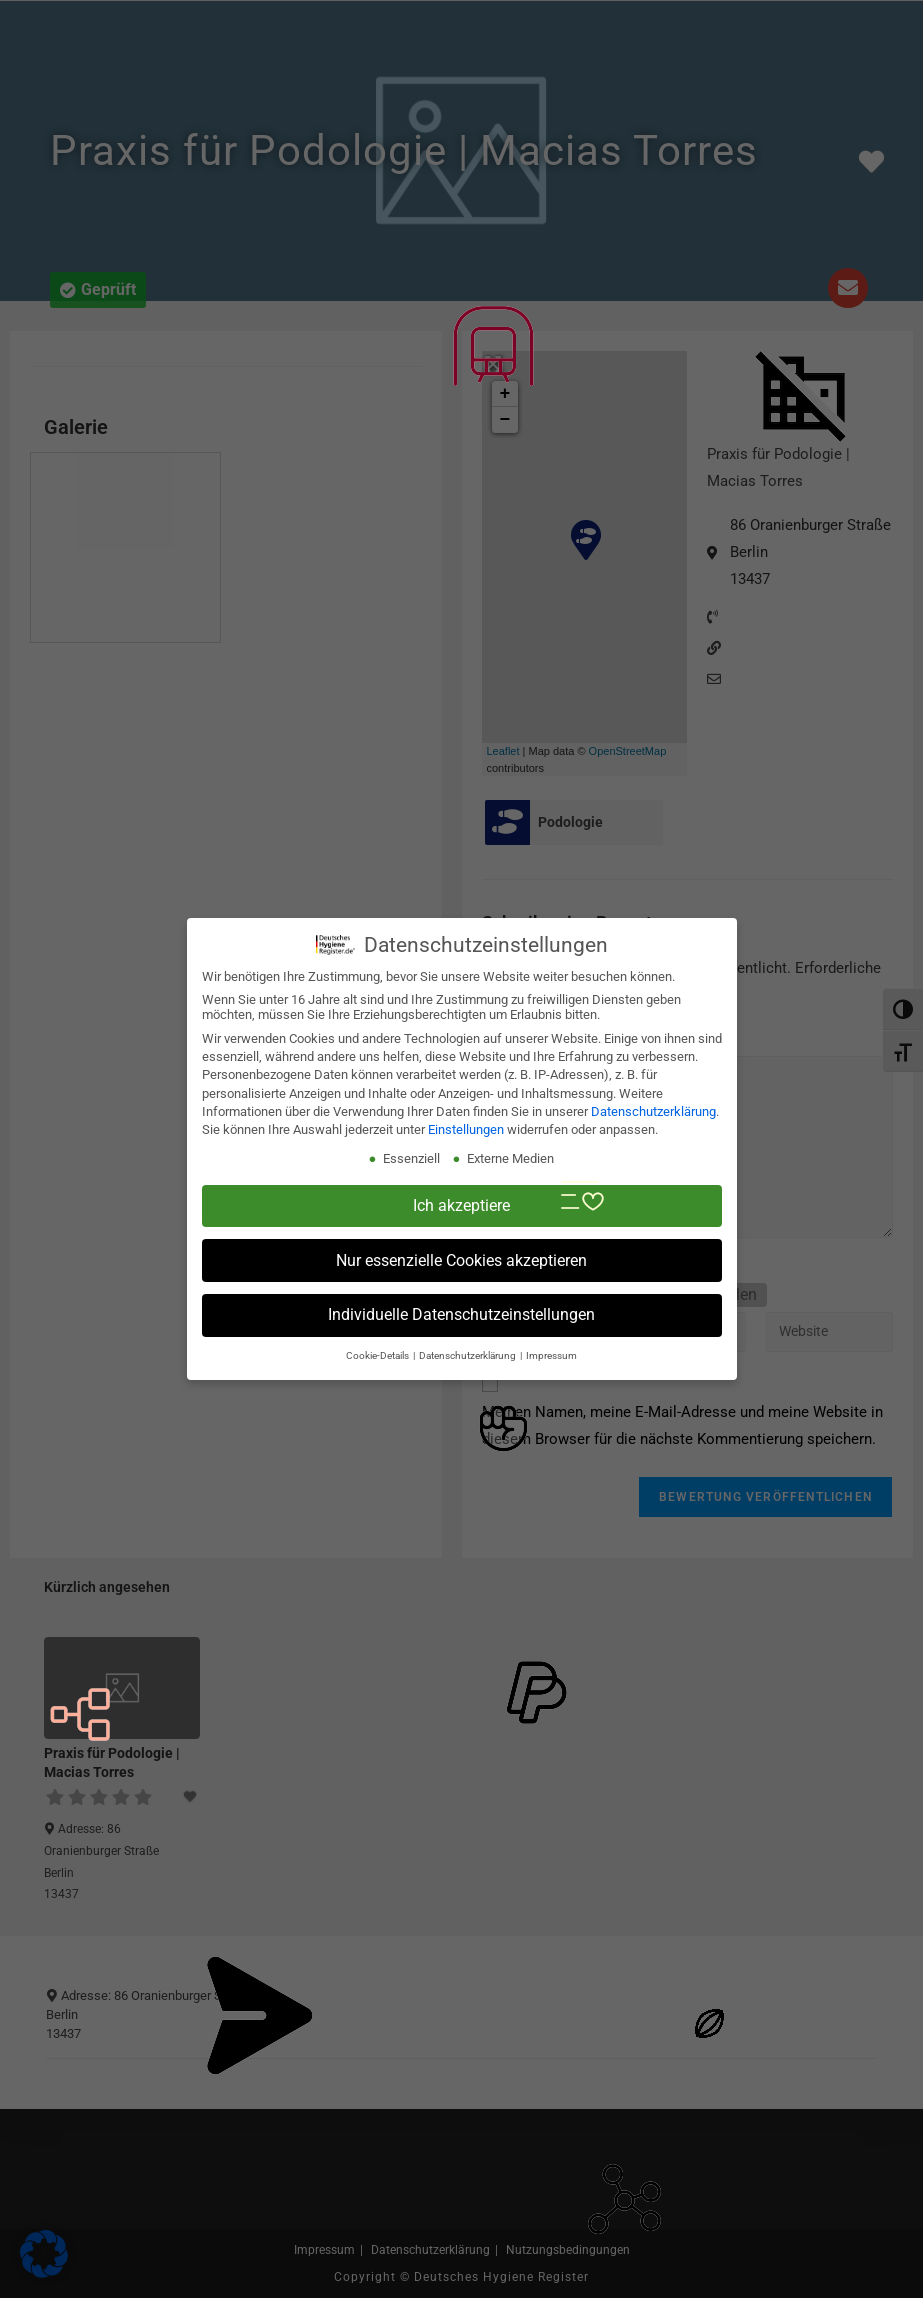 The image size is (923, 2298). I want to click on view rugby sports content, so click(709, 2023).